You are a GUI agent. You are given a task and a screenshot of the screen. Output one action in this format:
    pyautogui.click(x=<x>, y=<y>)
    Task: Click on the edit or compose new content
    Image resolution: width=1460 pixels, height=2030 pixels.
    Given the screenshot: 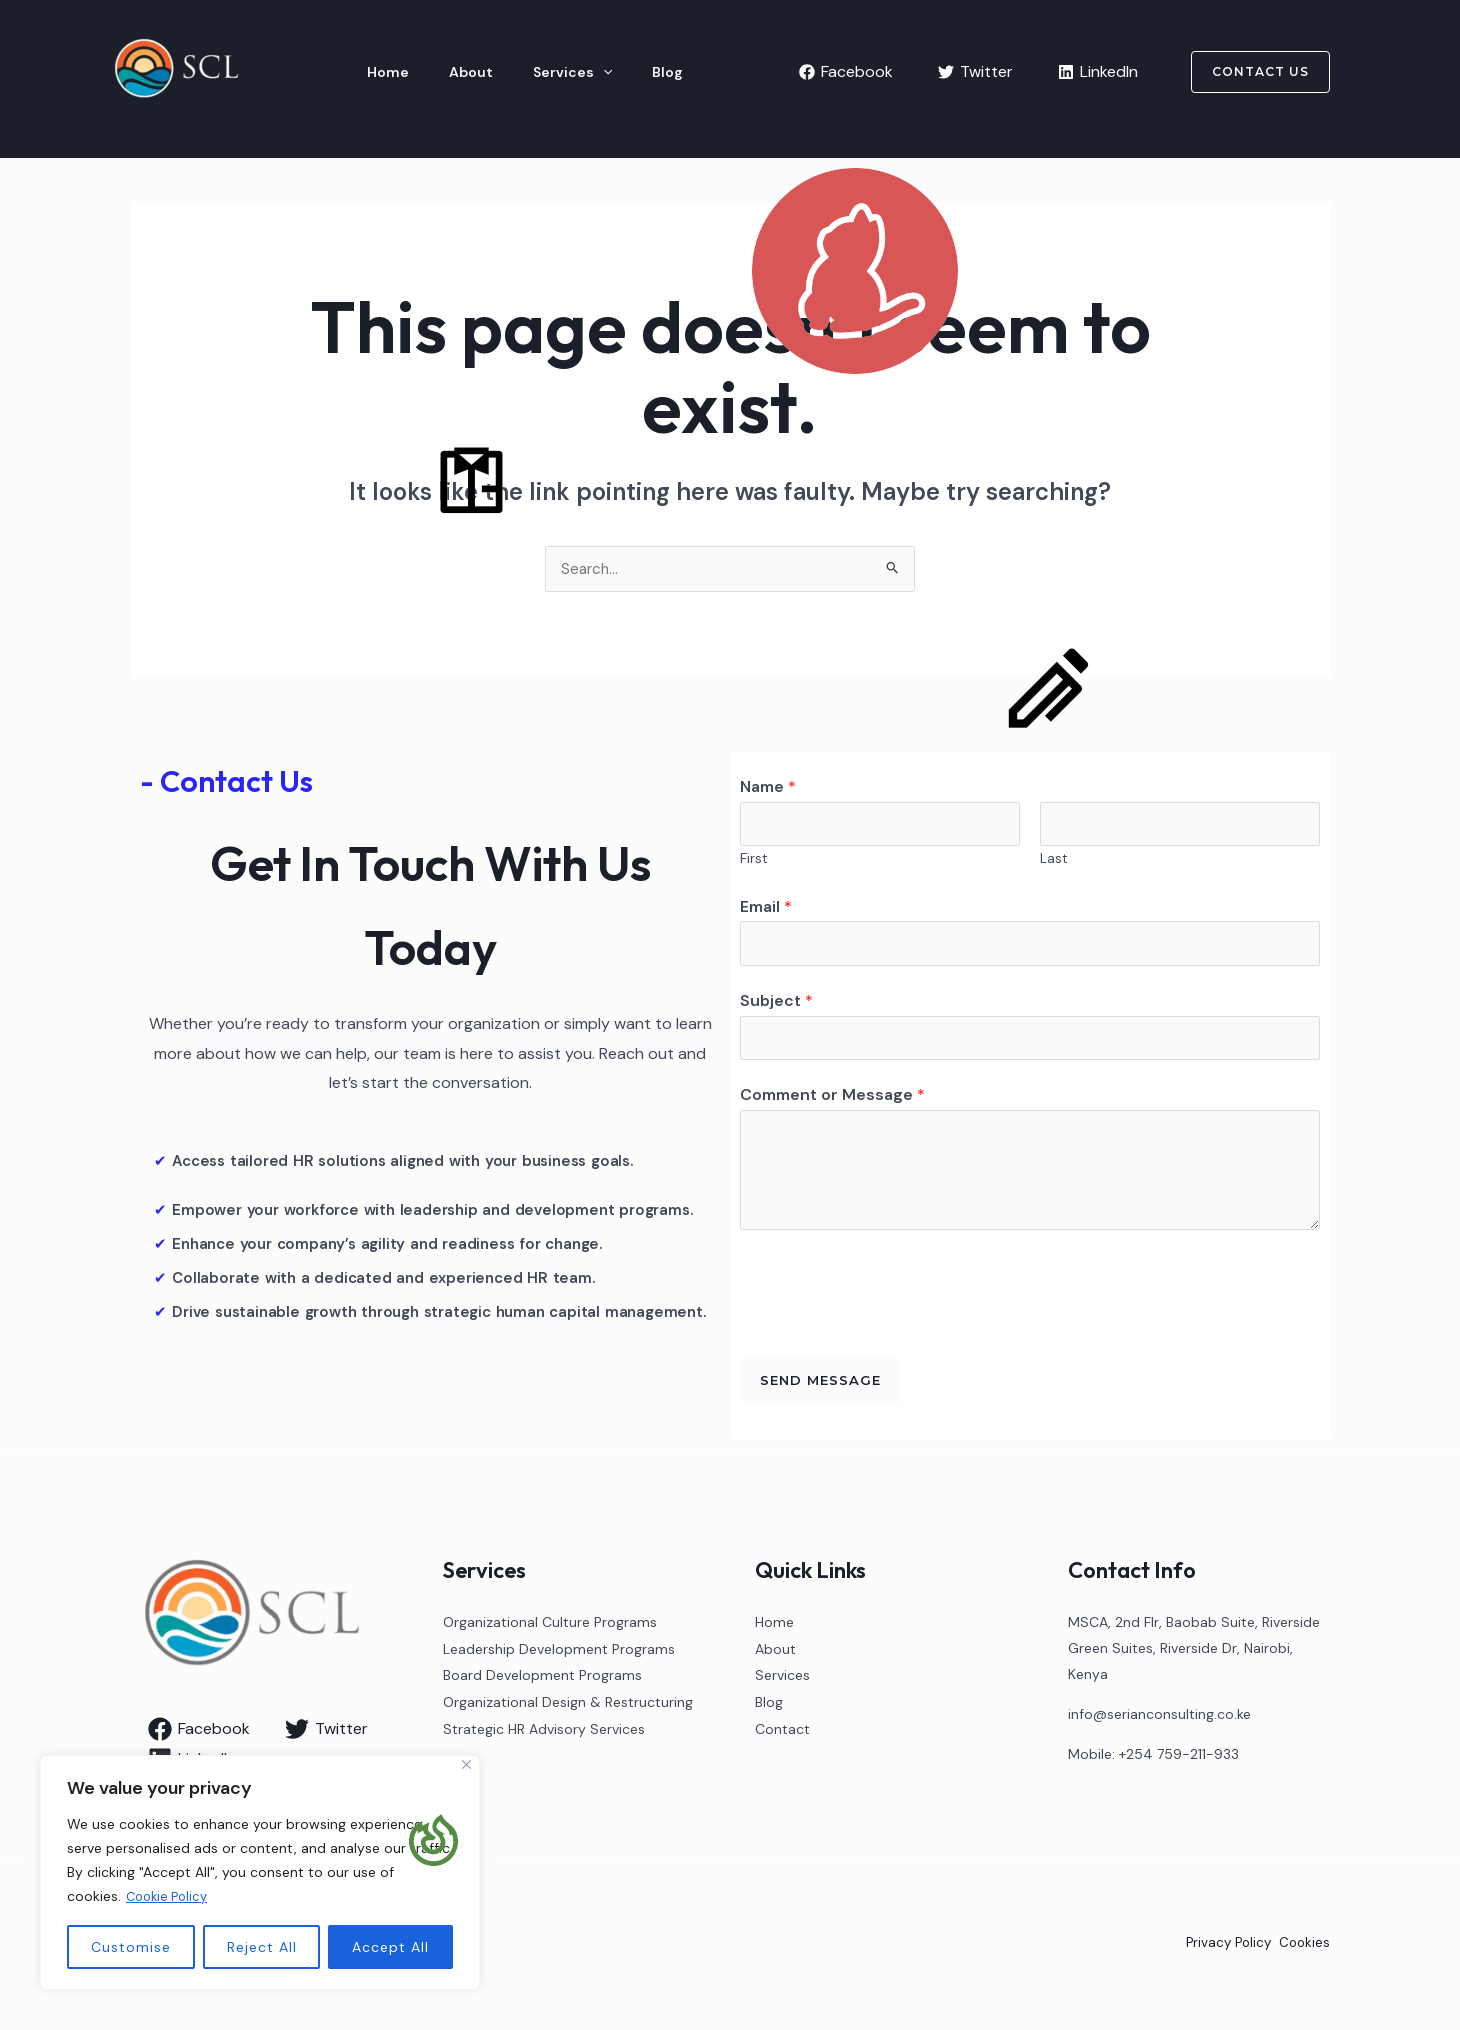 What is the action you would take?
    pyautogui.click(x=1047, y=690)
    